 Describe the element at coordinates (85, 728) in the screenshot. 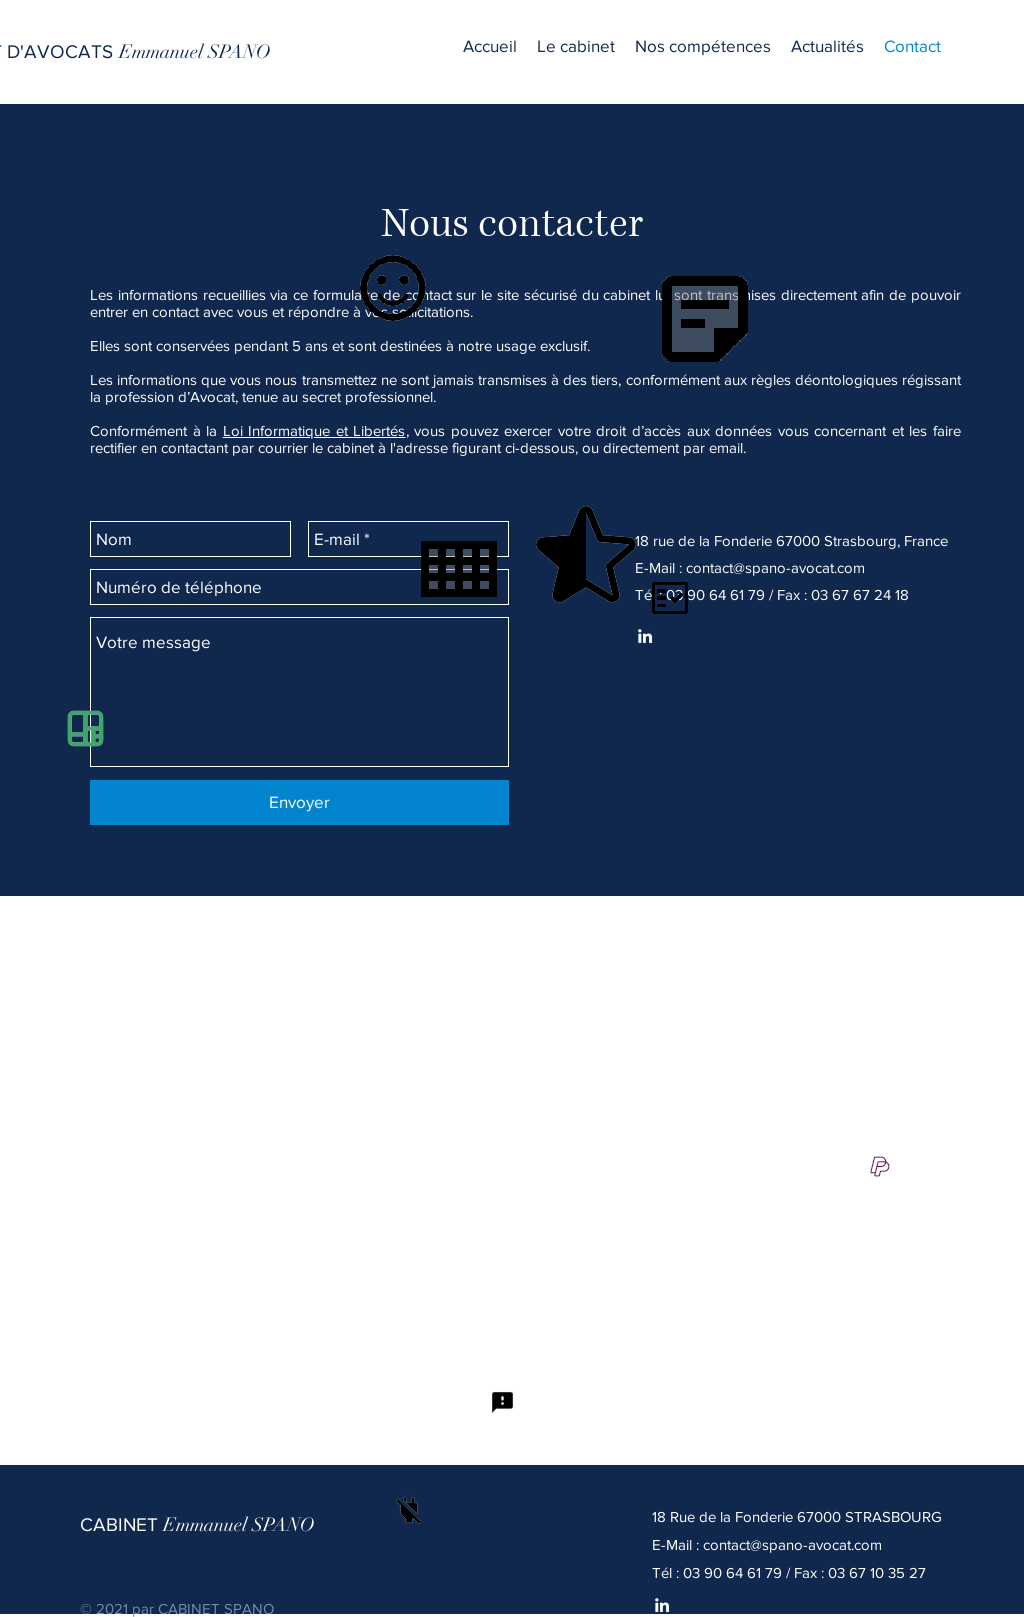

I see `view treemap visualization` at that location.